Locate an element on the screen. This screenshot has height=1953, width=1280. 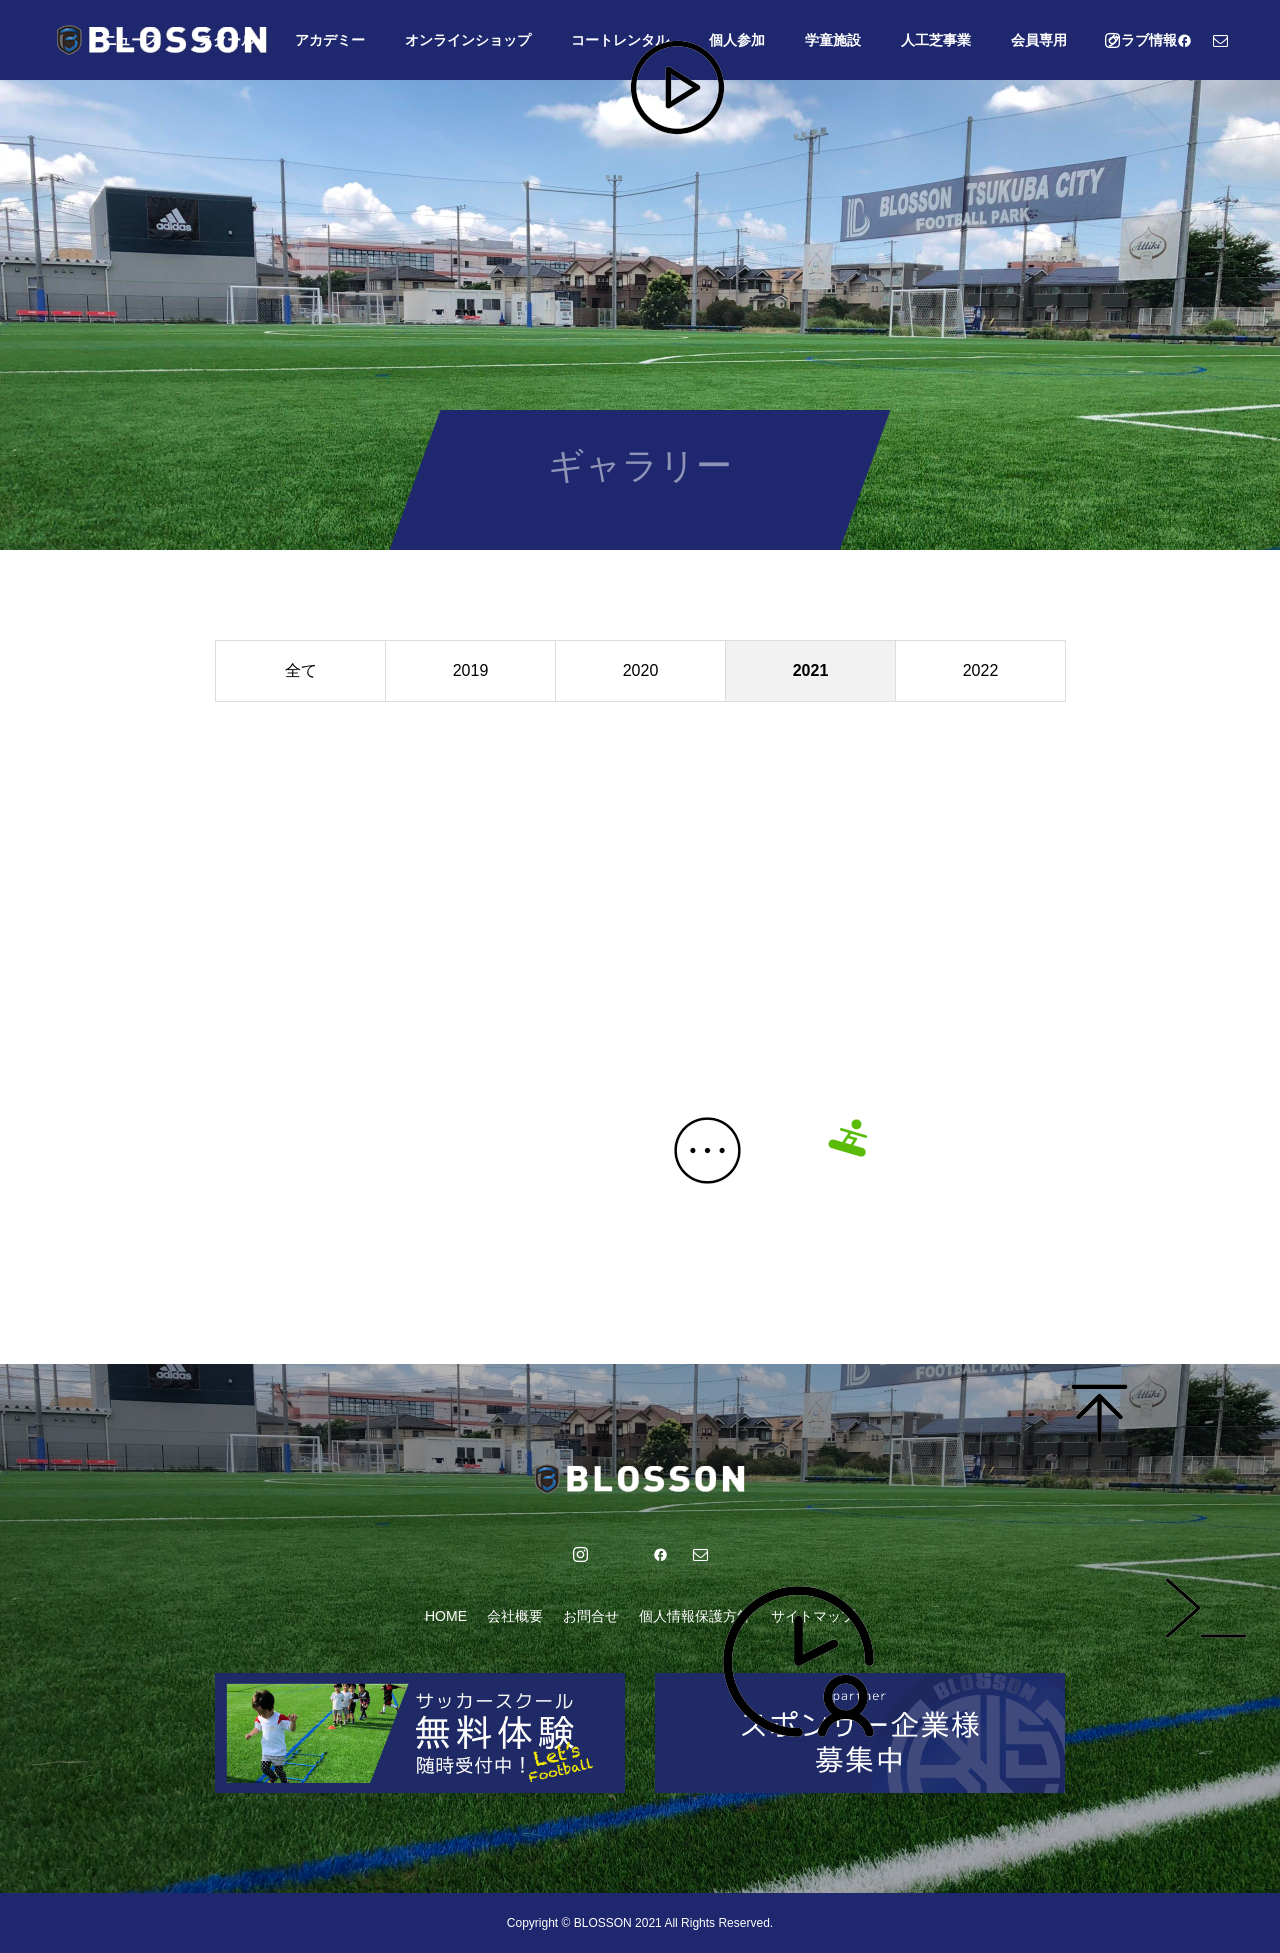
open terminal or command line interface is located at coordinates (1206, 1608).